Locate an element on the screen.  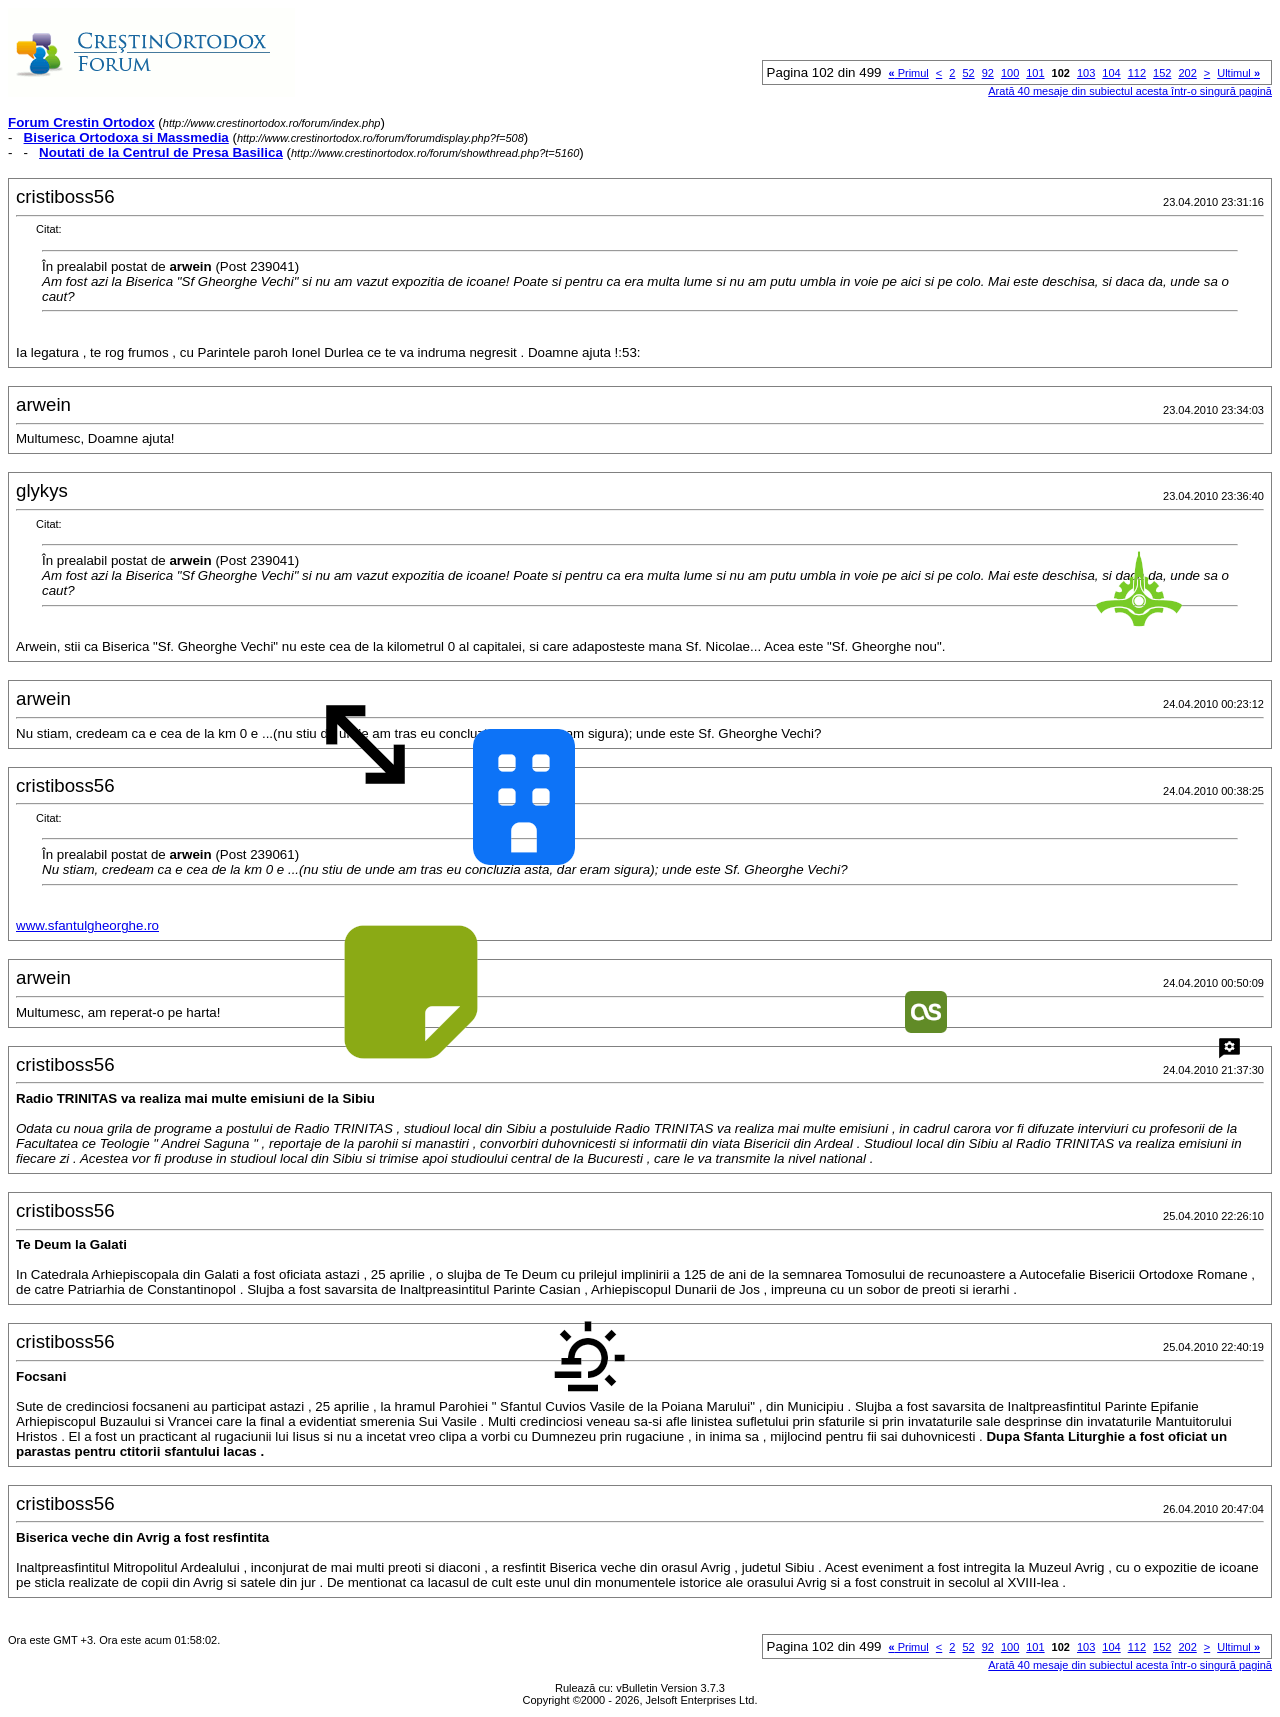
view company or organization profile is located at coordinates (524, 797).